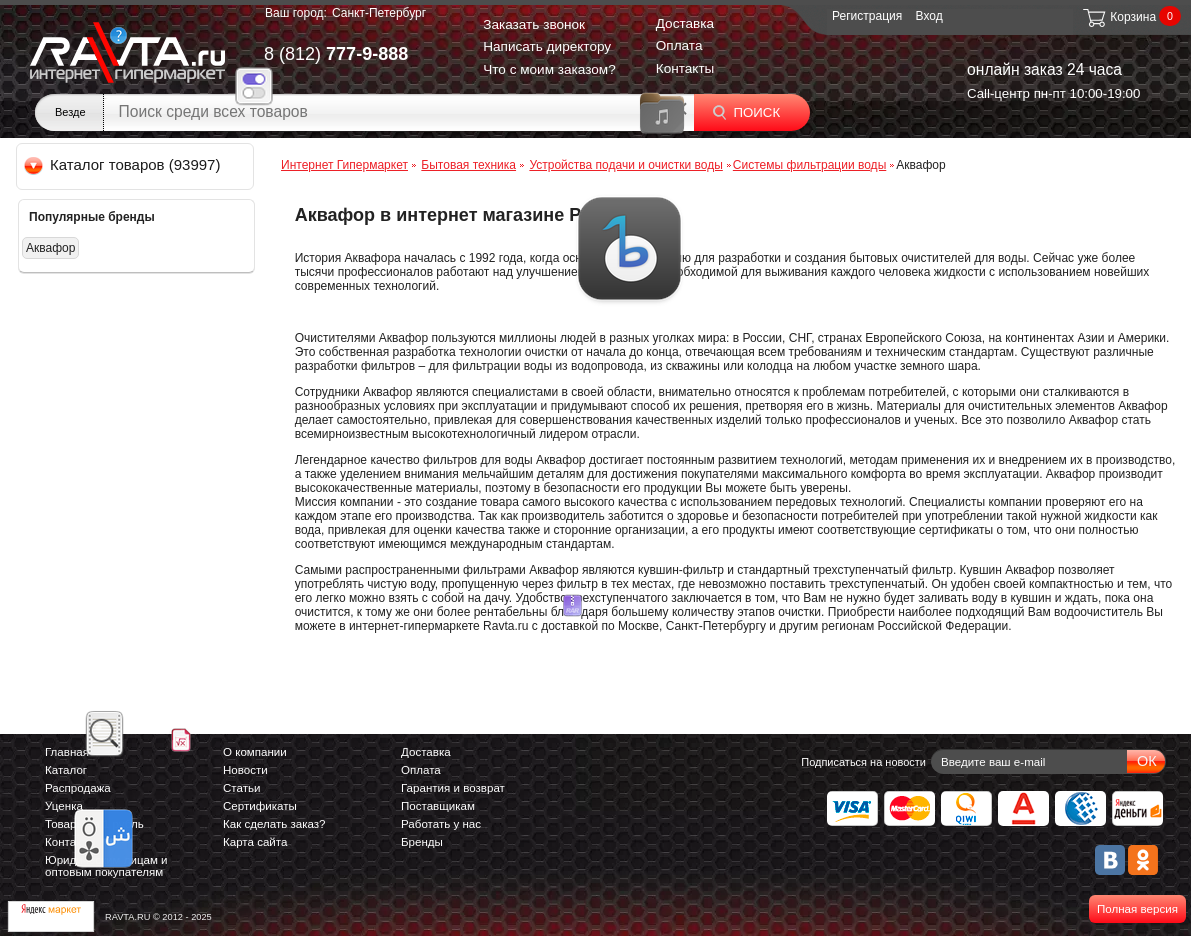 This screenshot has height=936, width=1191. I want to click on open your music folder, so click(662, 113).